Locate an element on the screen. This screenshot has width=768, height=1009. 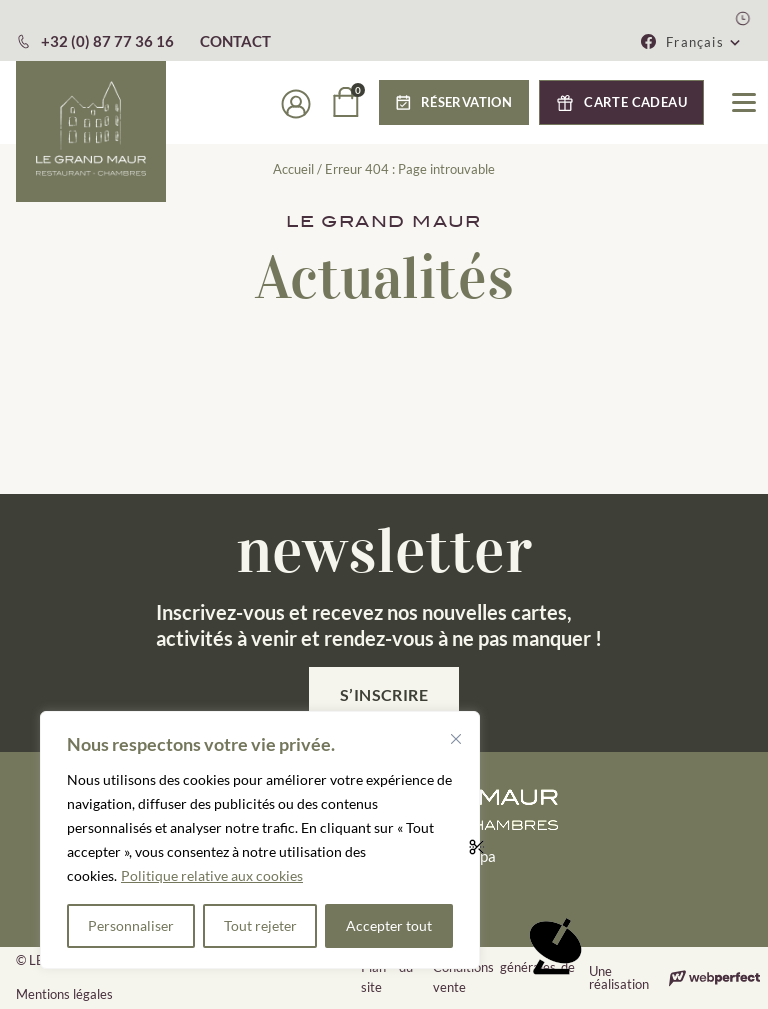
cut selected content to clipboard is located at coordinates (477, 847).